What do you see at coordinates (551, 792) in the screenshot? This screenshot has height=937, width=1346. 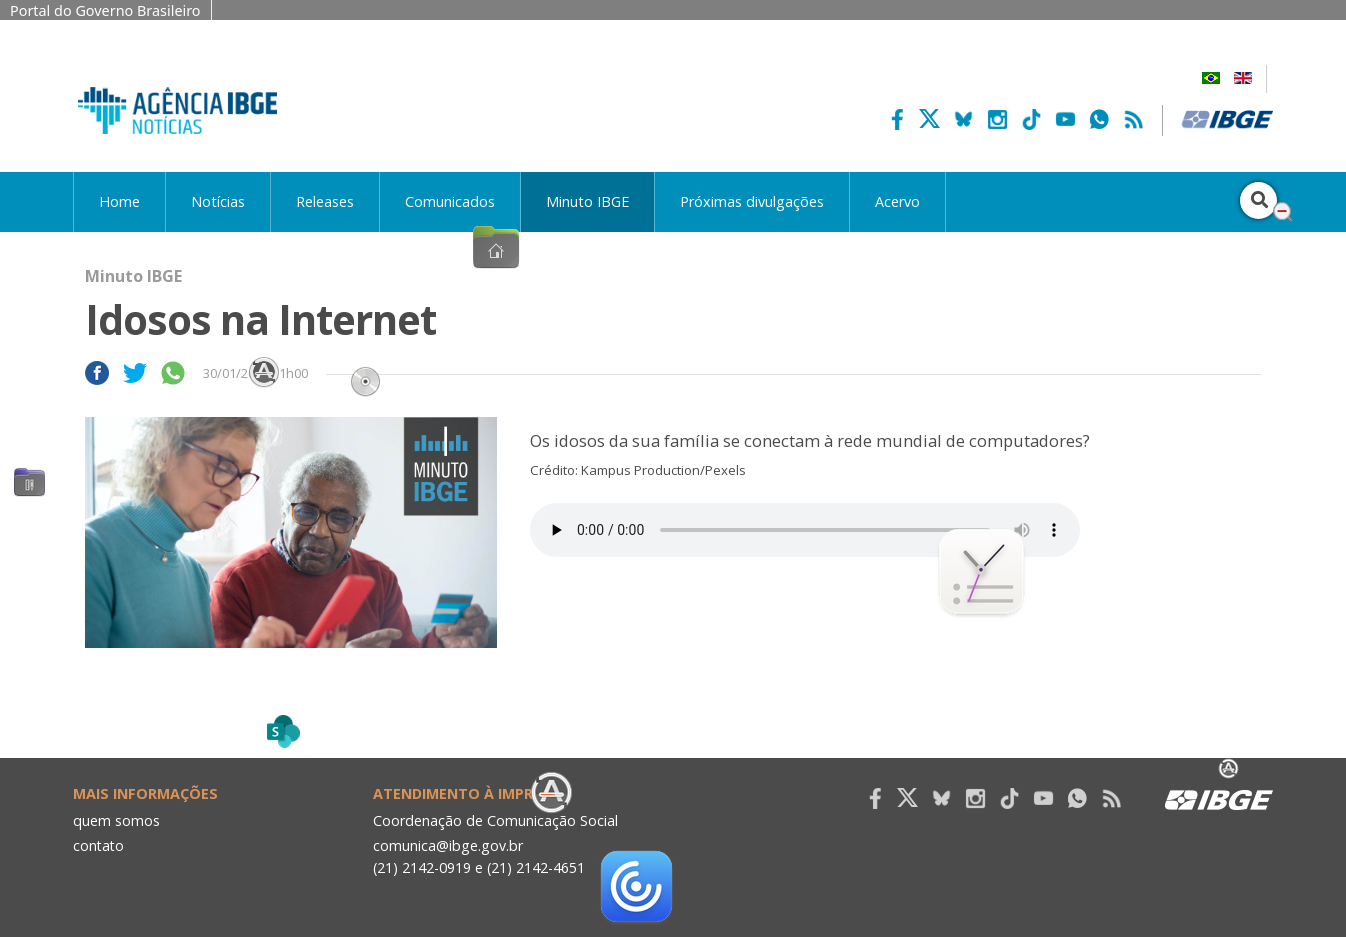 I see `open the system software update application` at bounding box center [551, 792].